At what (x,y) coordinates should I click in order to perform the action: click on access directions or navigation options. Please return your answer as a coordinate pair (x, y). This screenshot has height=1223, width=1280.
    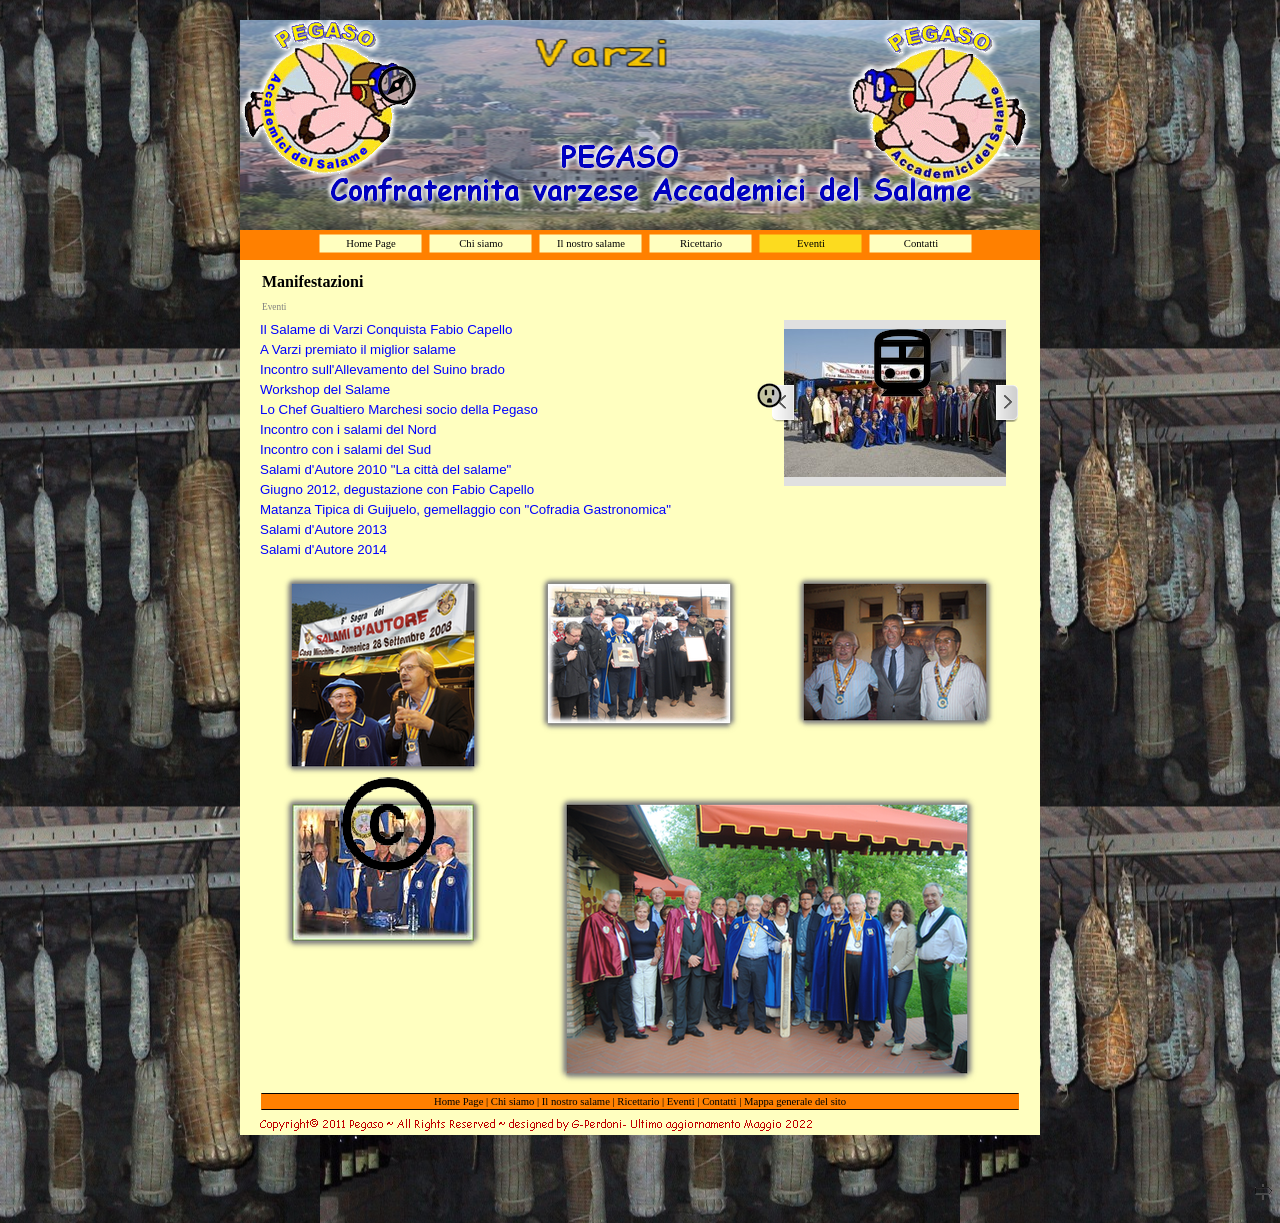
    Looking at the image, I should click on (1263, 1192).